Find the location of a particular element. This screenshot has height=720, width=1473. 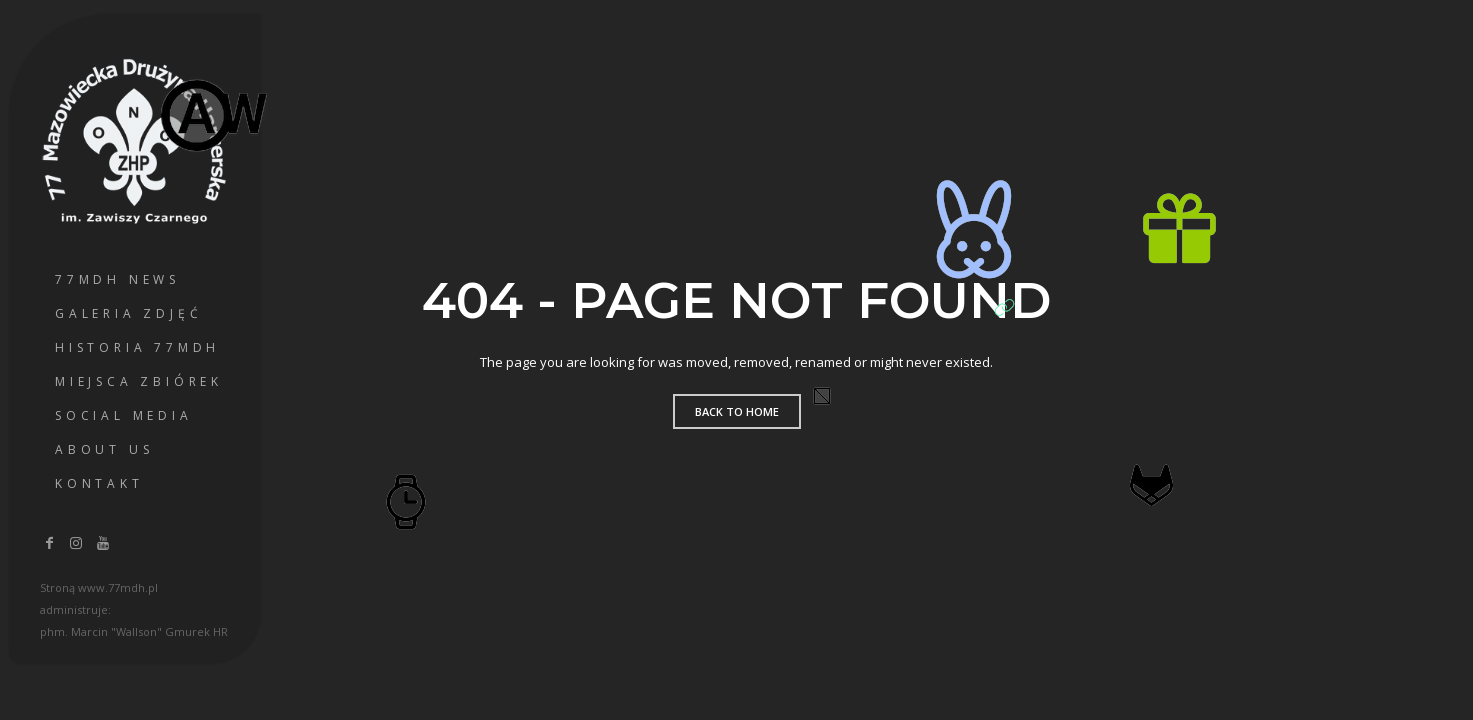

view time or clock settings is located at coordinates (406, 502).